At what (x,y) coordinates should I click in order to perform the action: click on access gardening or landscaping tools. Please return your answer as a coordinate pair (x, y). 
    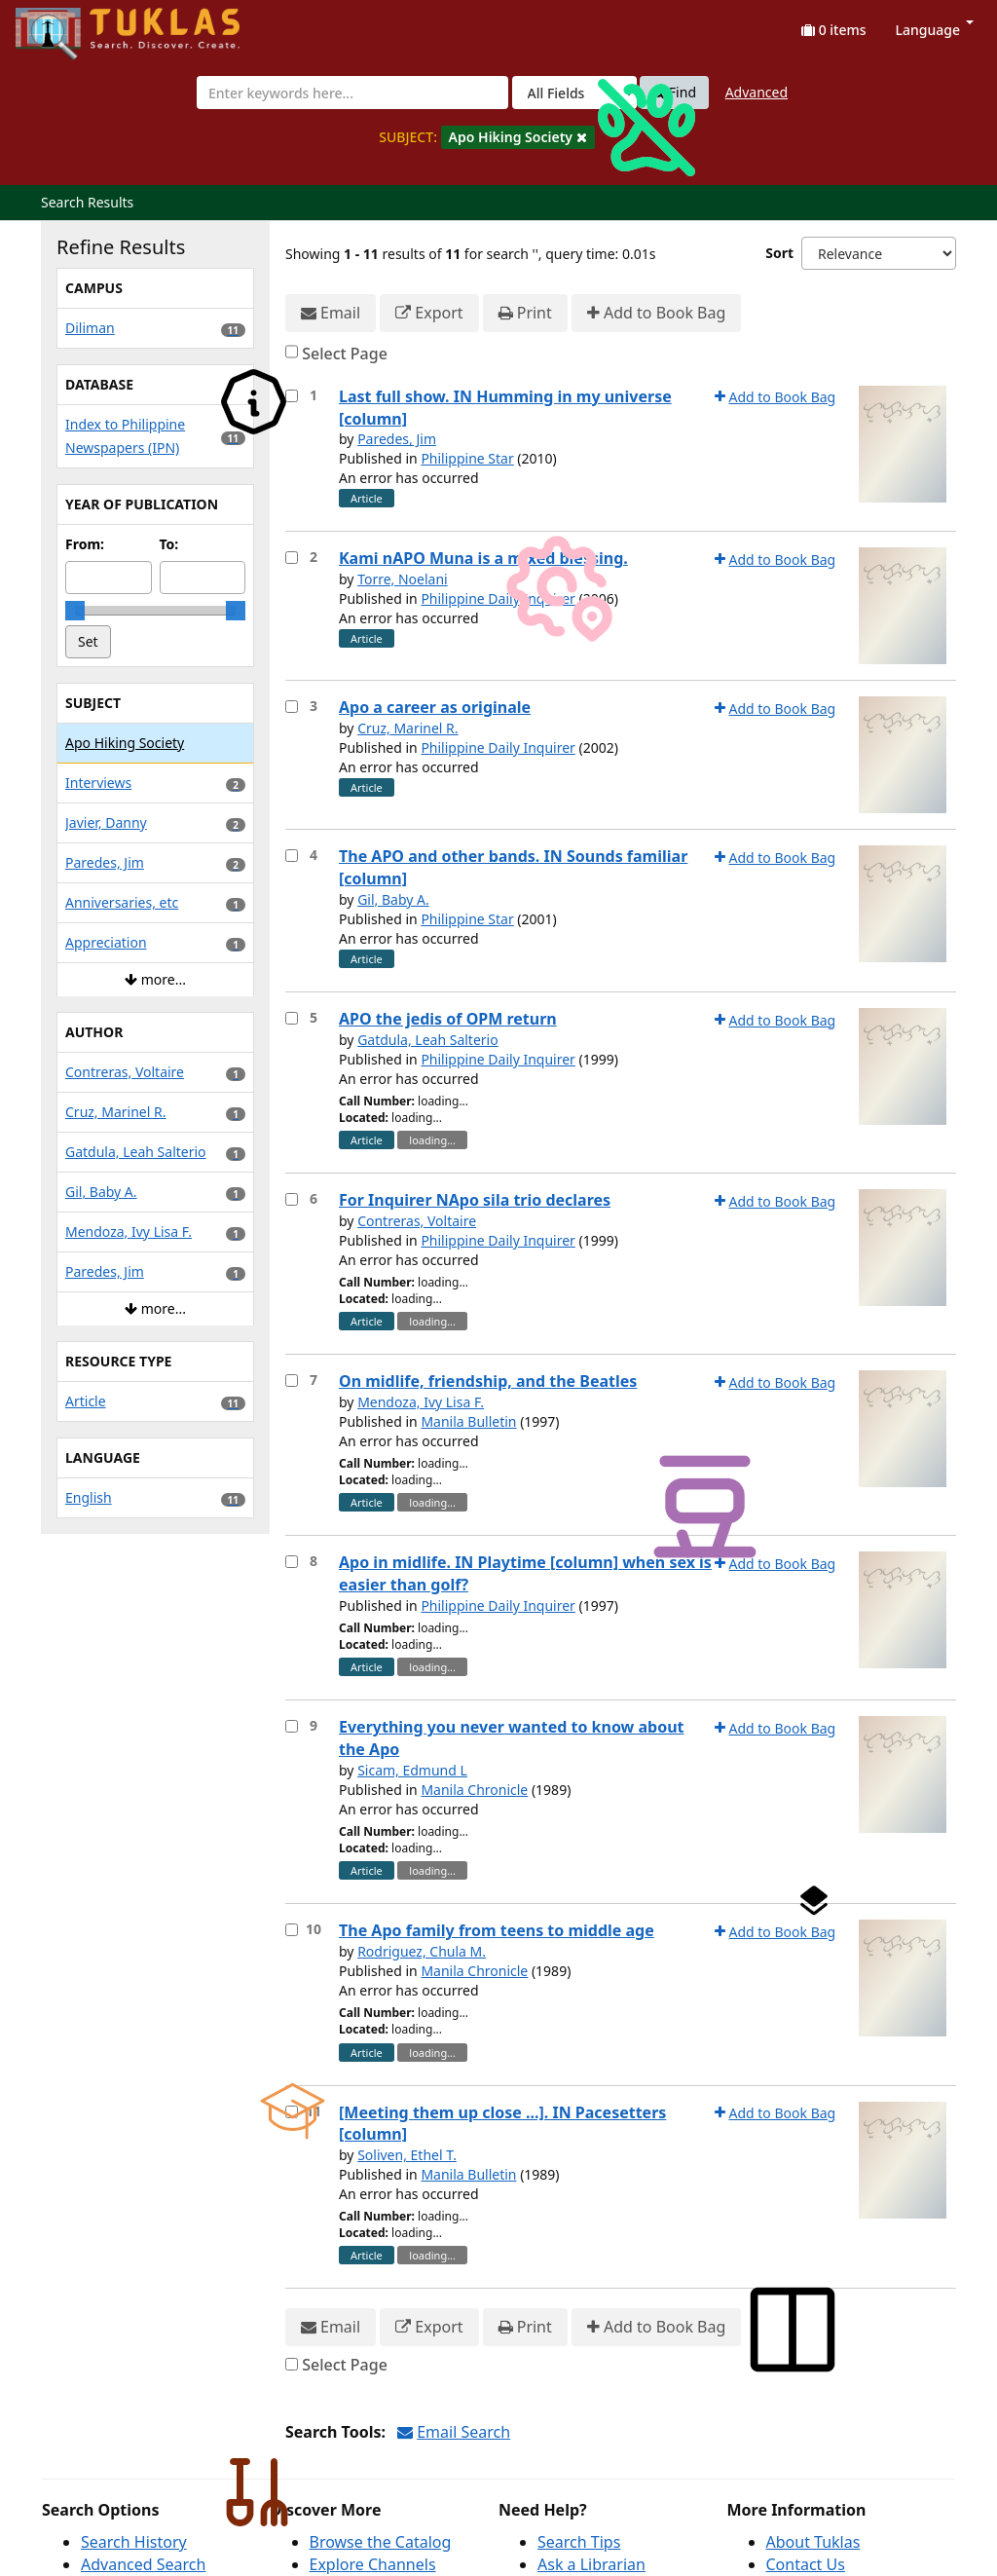
    Looking at the image, I should click on (257, 2492).